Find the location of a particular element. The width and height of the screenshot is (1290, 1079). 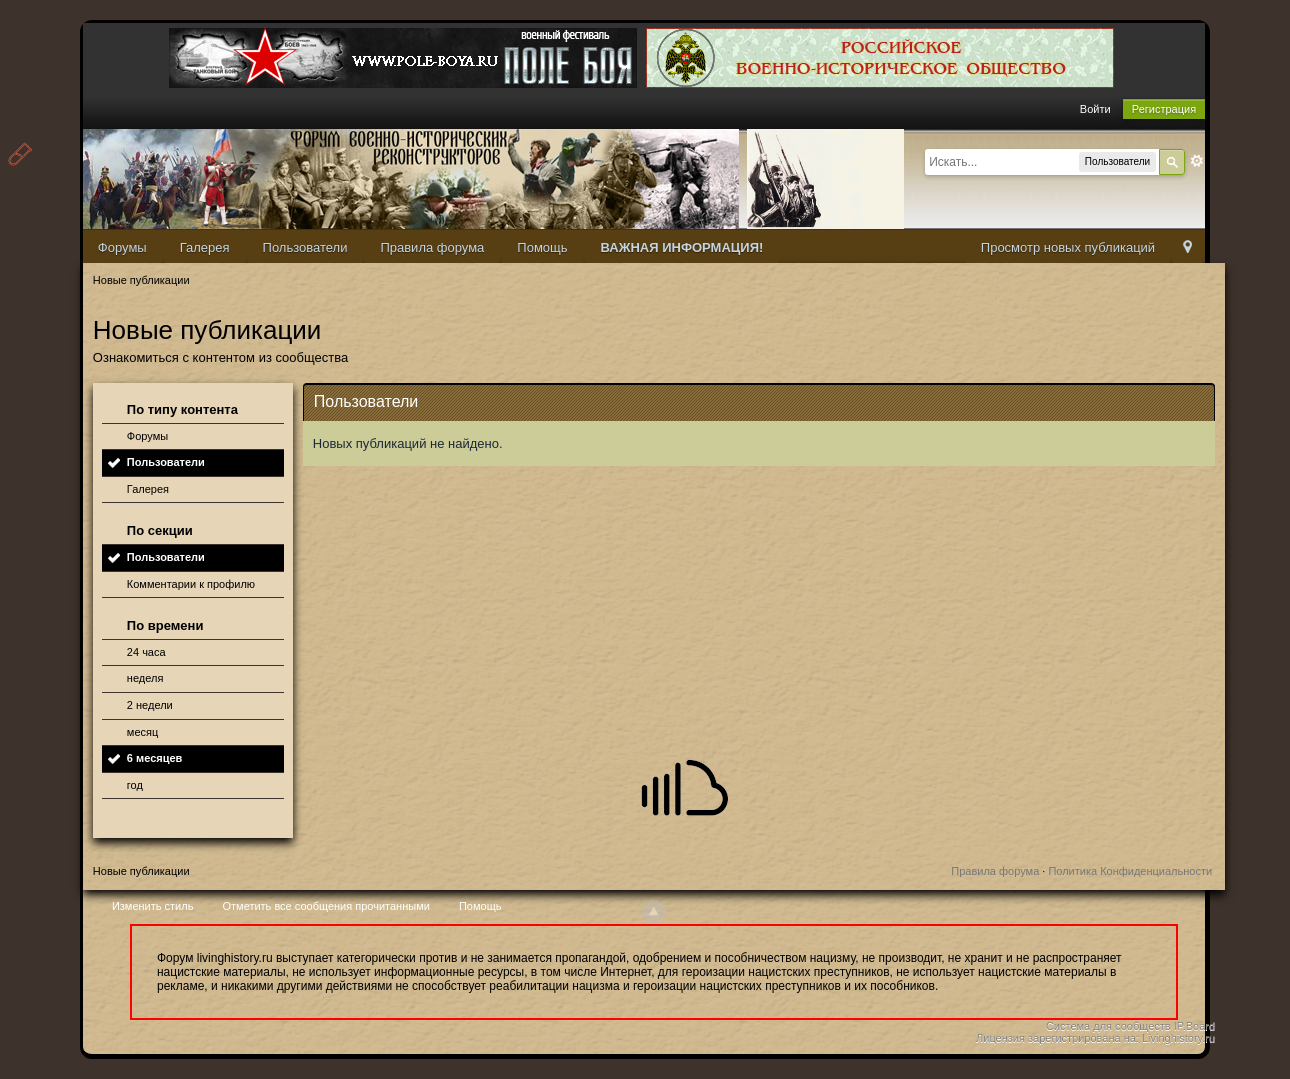

access experimental or beta features is located at coordinates (20, 154).